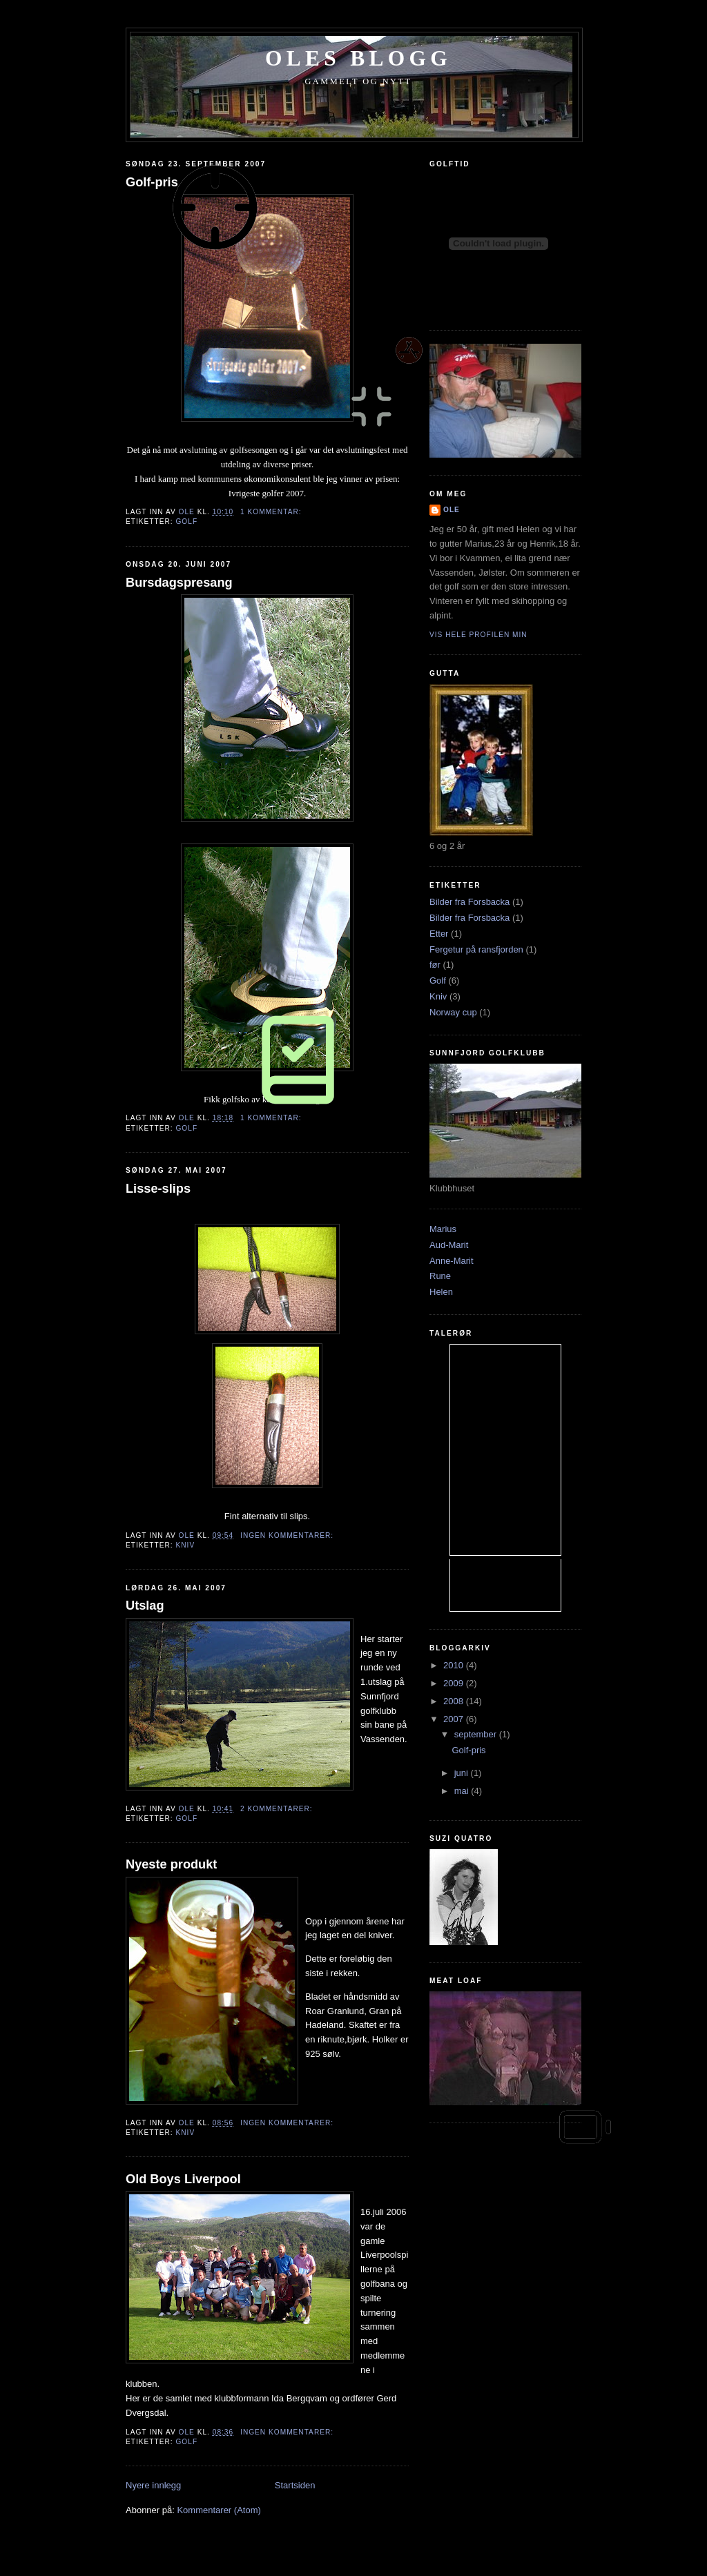 The width and height of the screenshot is (707, 2576). I want to click on open the app store, so click(409, 350).